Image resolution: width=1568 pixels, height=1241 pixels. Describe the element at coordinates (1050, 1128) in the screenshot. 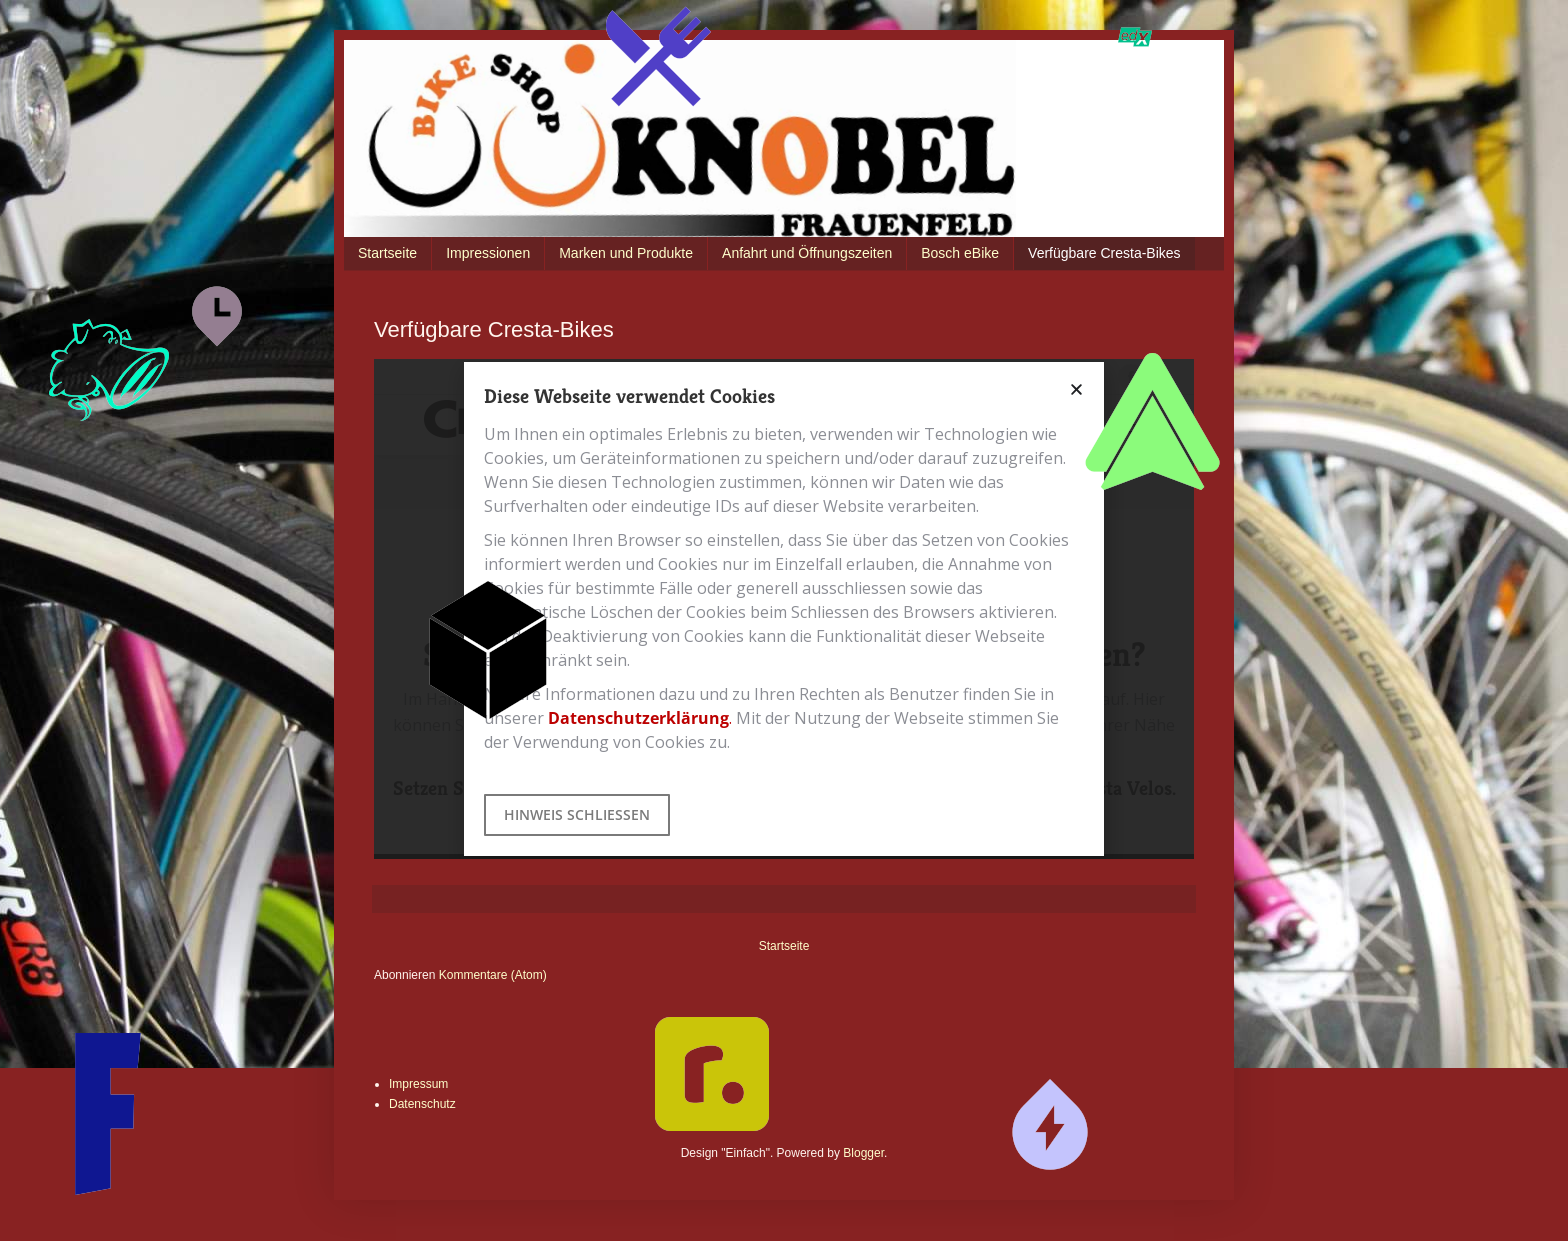

I see `hydroelectric power or water energy indicator` at that location.